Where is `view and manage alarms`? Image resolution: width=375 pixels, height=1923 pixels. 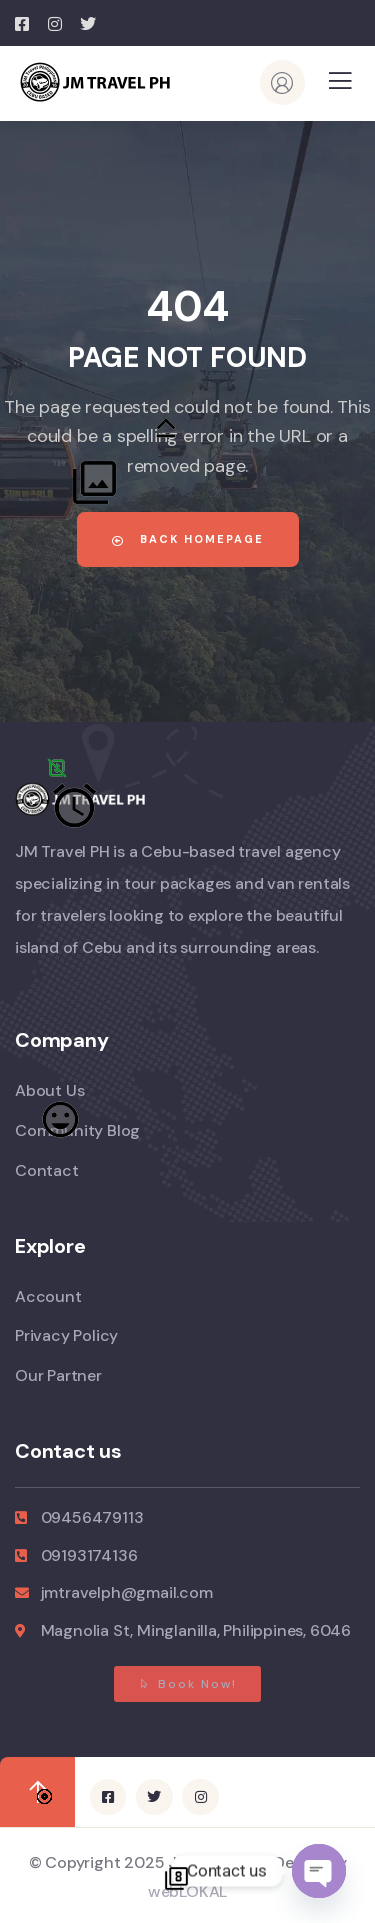 view and manage alarms is located at coordinates (74, 805).